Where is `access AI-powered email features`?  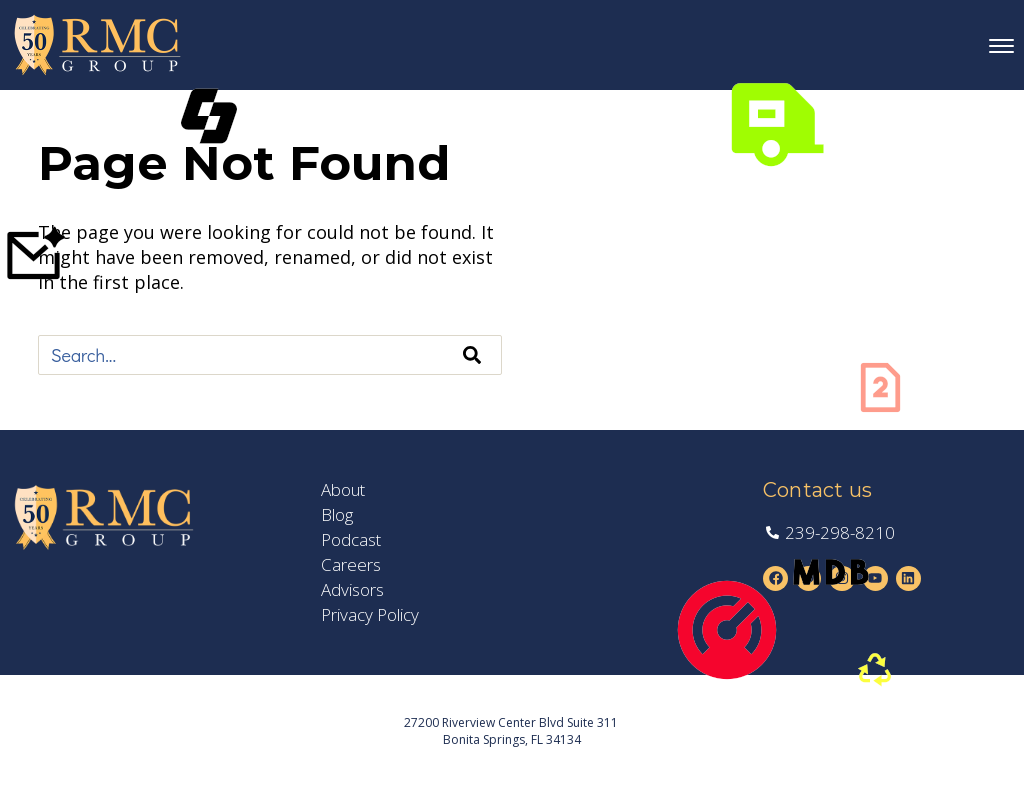 access AI-powered email features is located at coordinates (33, 255).